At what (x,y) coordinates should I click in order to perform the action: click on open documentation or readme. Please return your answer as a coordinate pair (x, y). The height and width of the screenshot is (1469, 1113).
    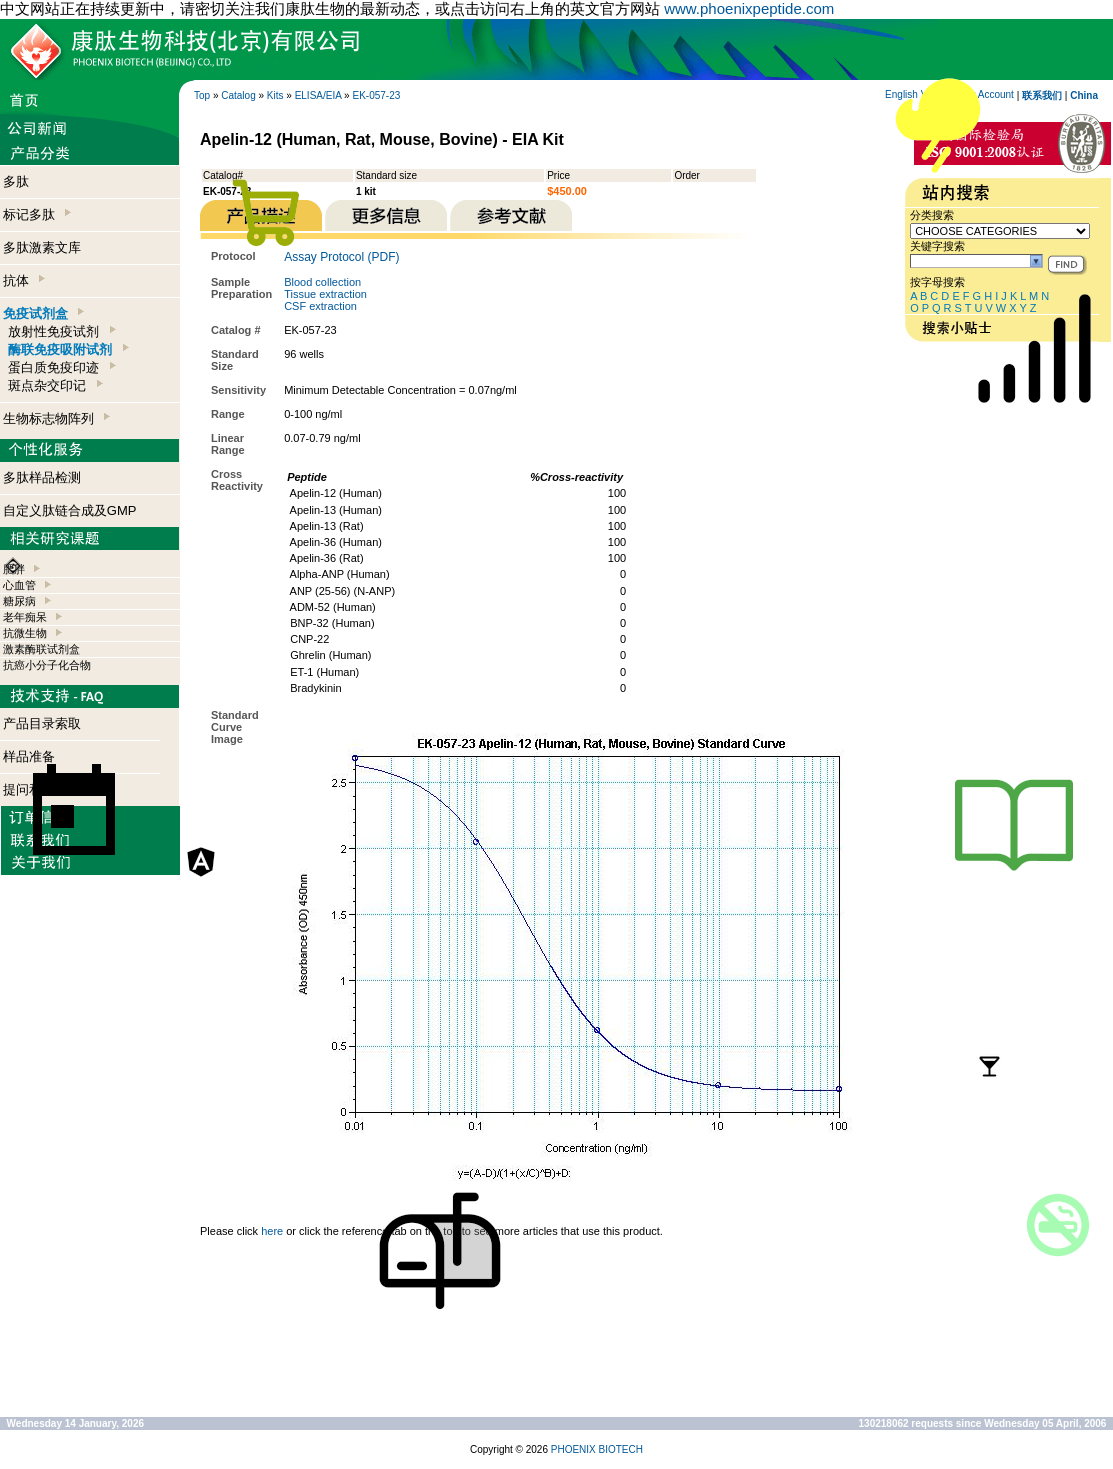
    Looking at the image, I should click on (1014, 824).